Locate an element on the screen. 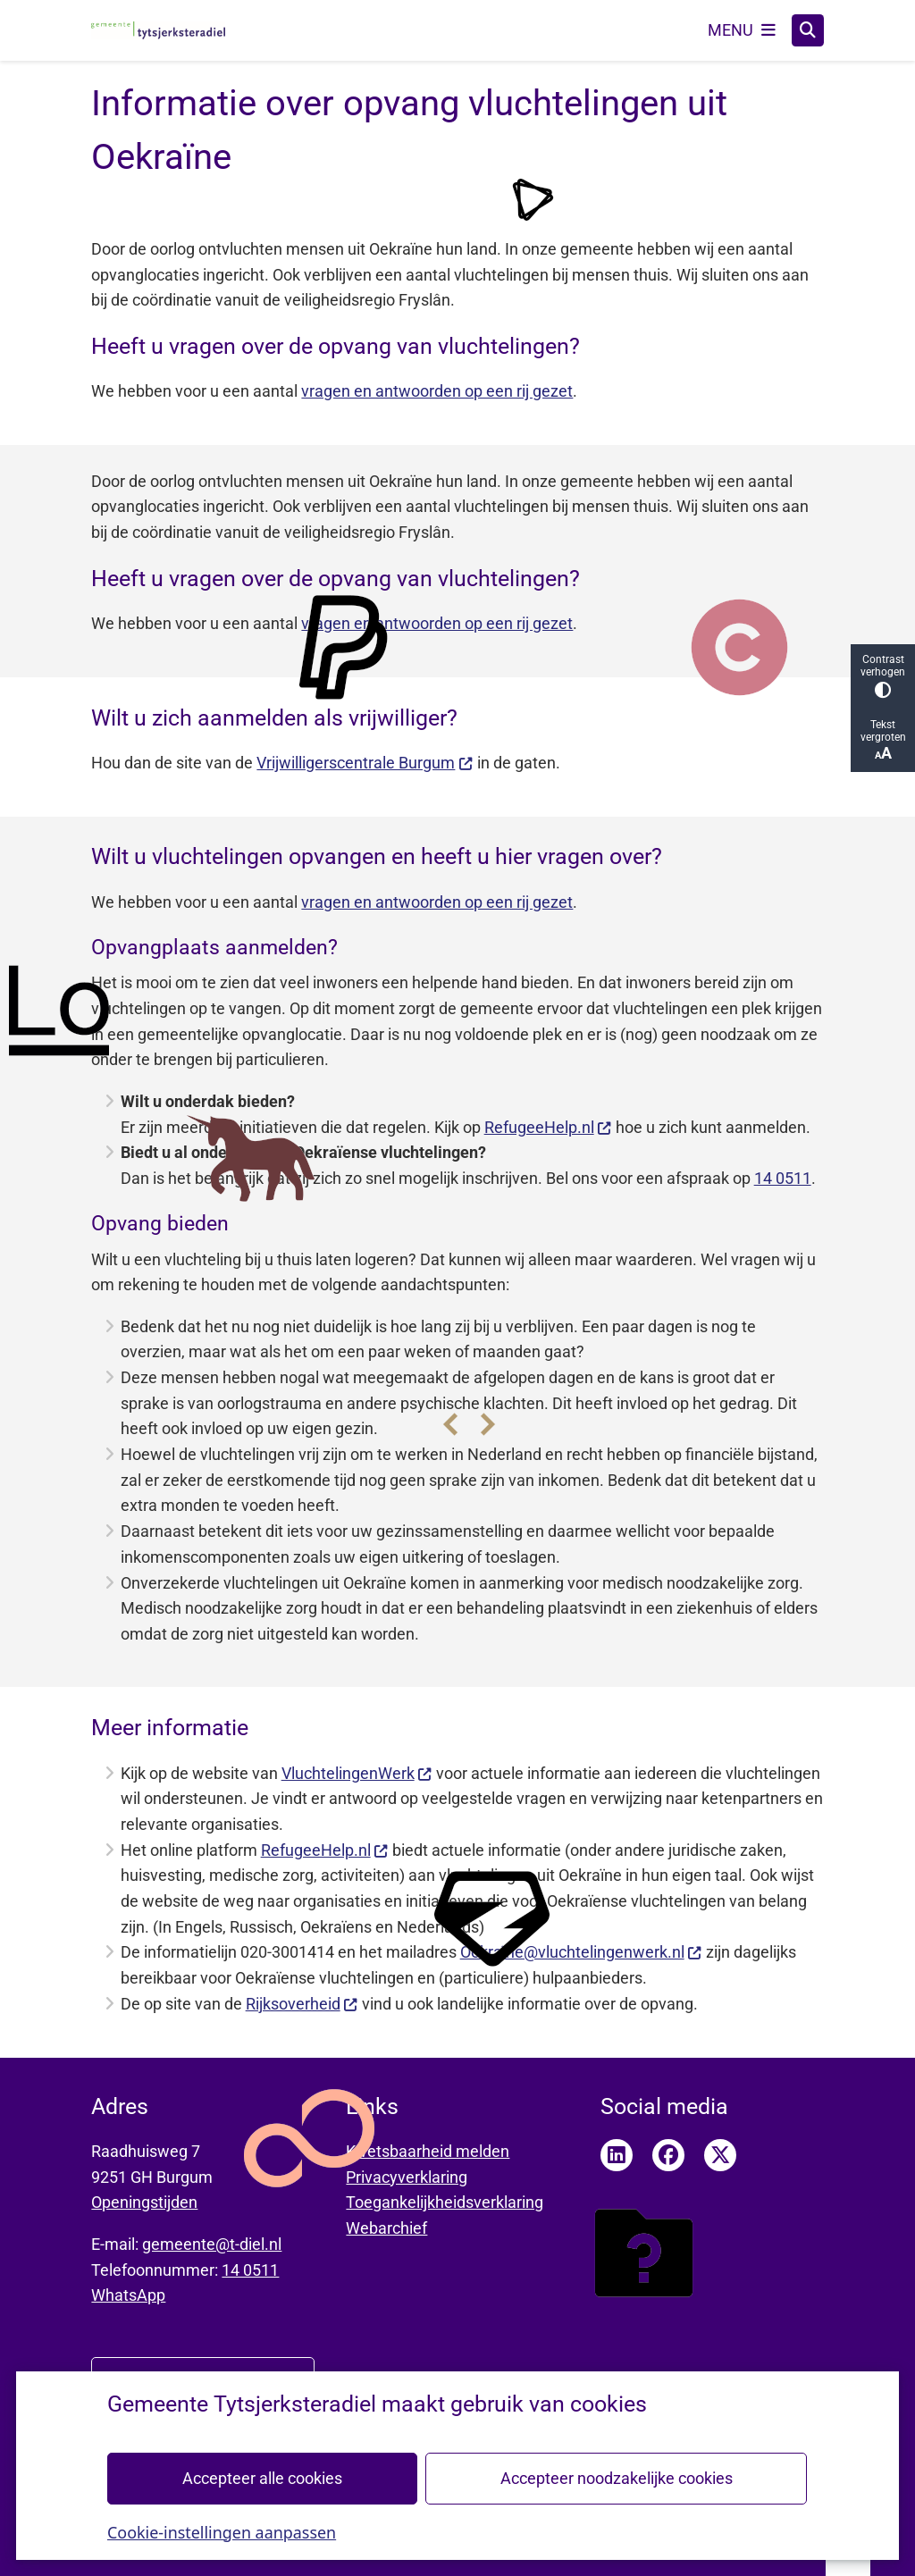 The height and width of the screenshot is (2576, 915). toggle code view mode in editor is located at coordinates (469, 1424).